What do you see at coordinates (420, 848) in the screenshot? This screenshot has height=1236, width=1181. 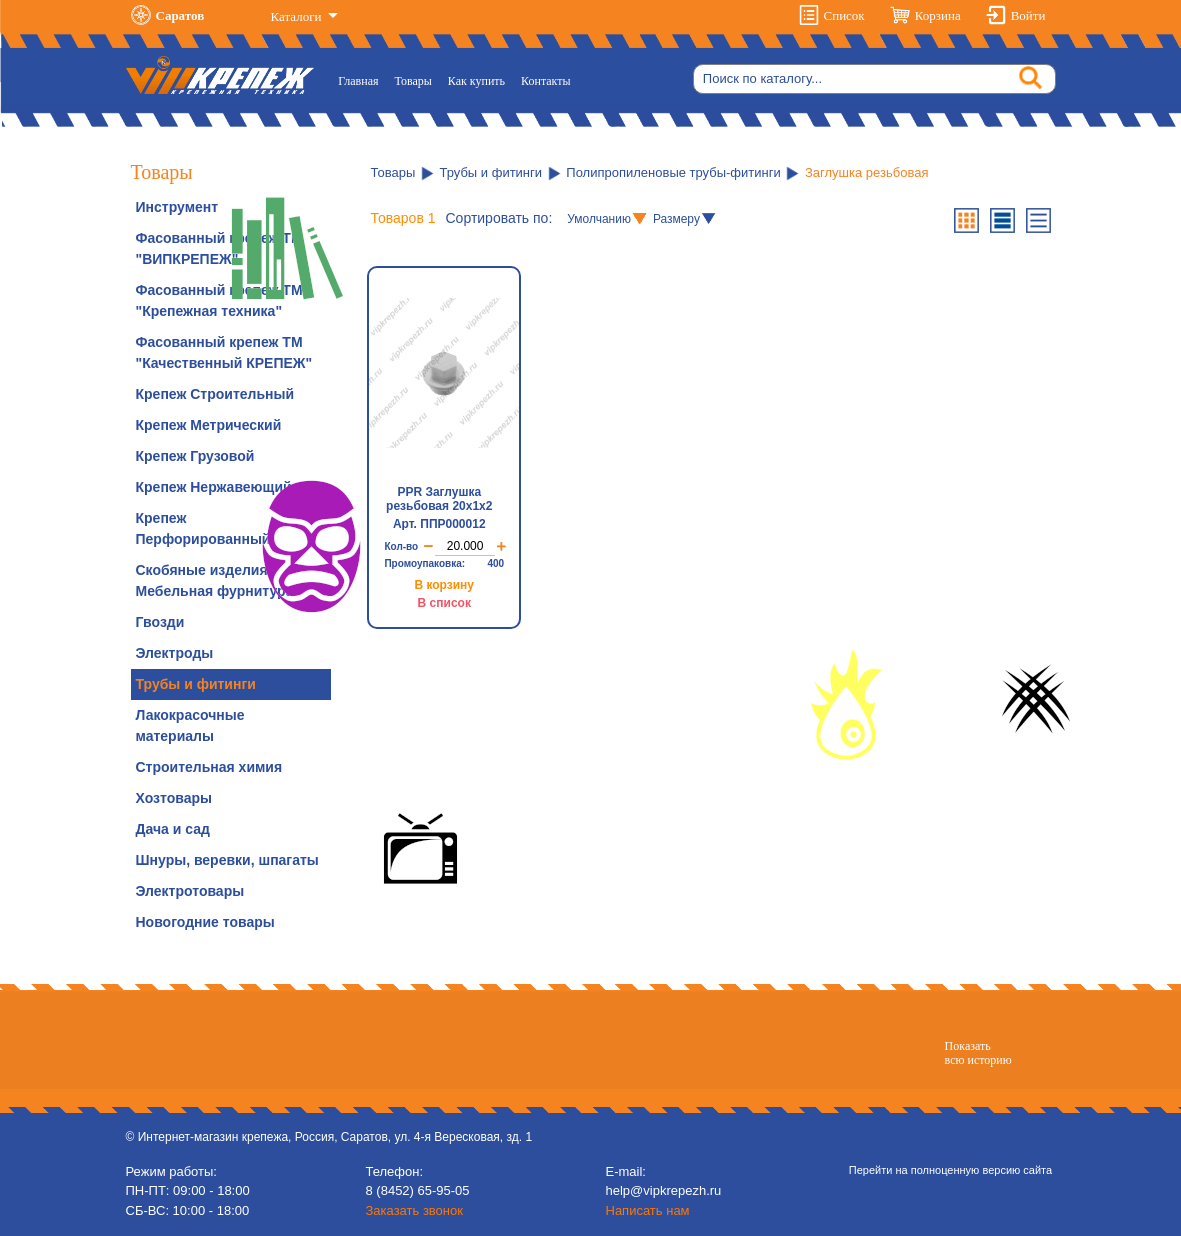 I see `access tv or video streaming features` at bounding box center [420, 848].